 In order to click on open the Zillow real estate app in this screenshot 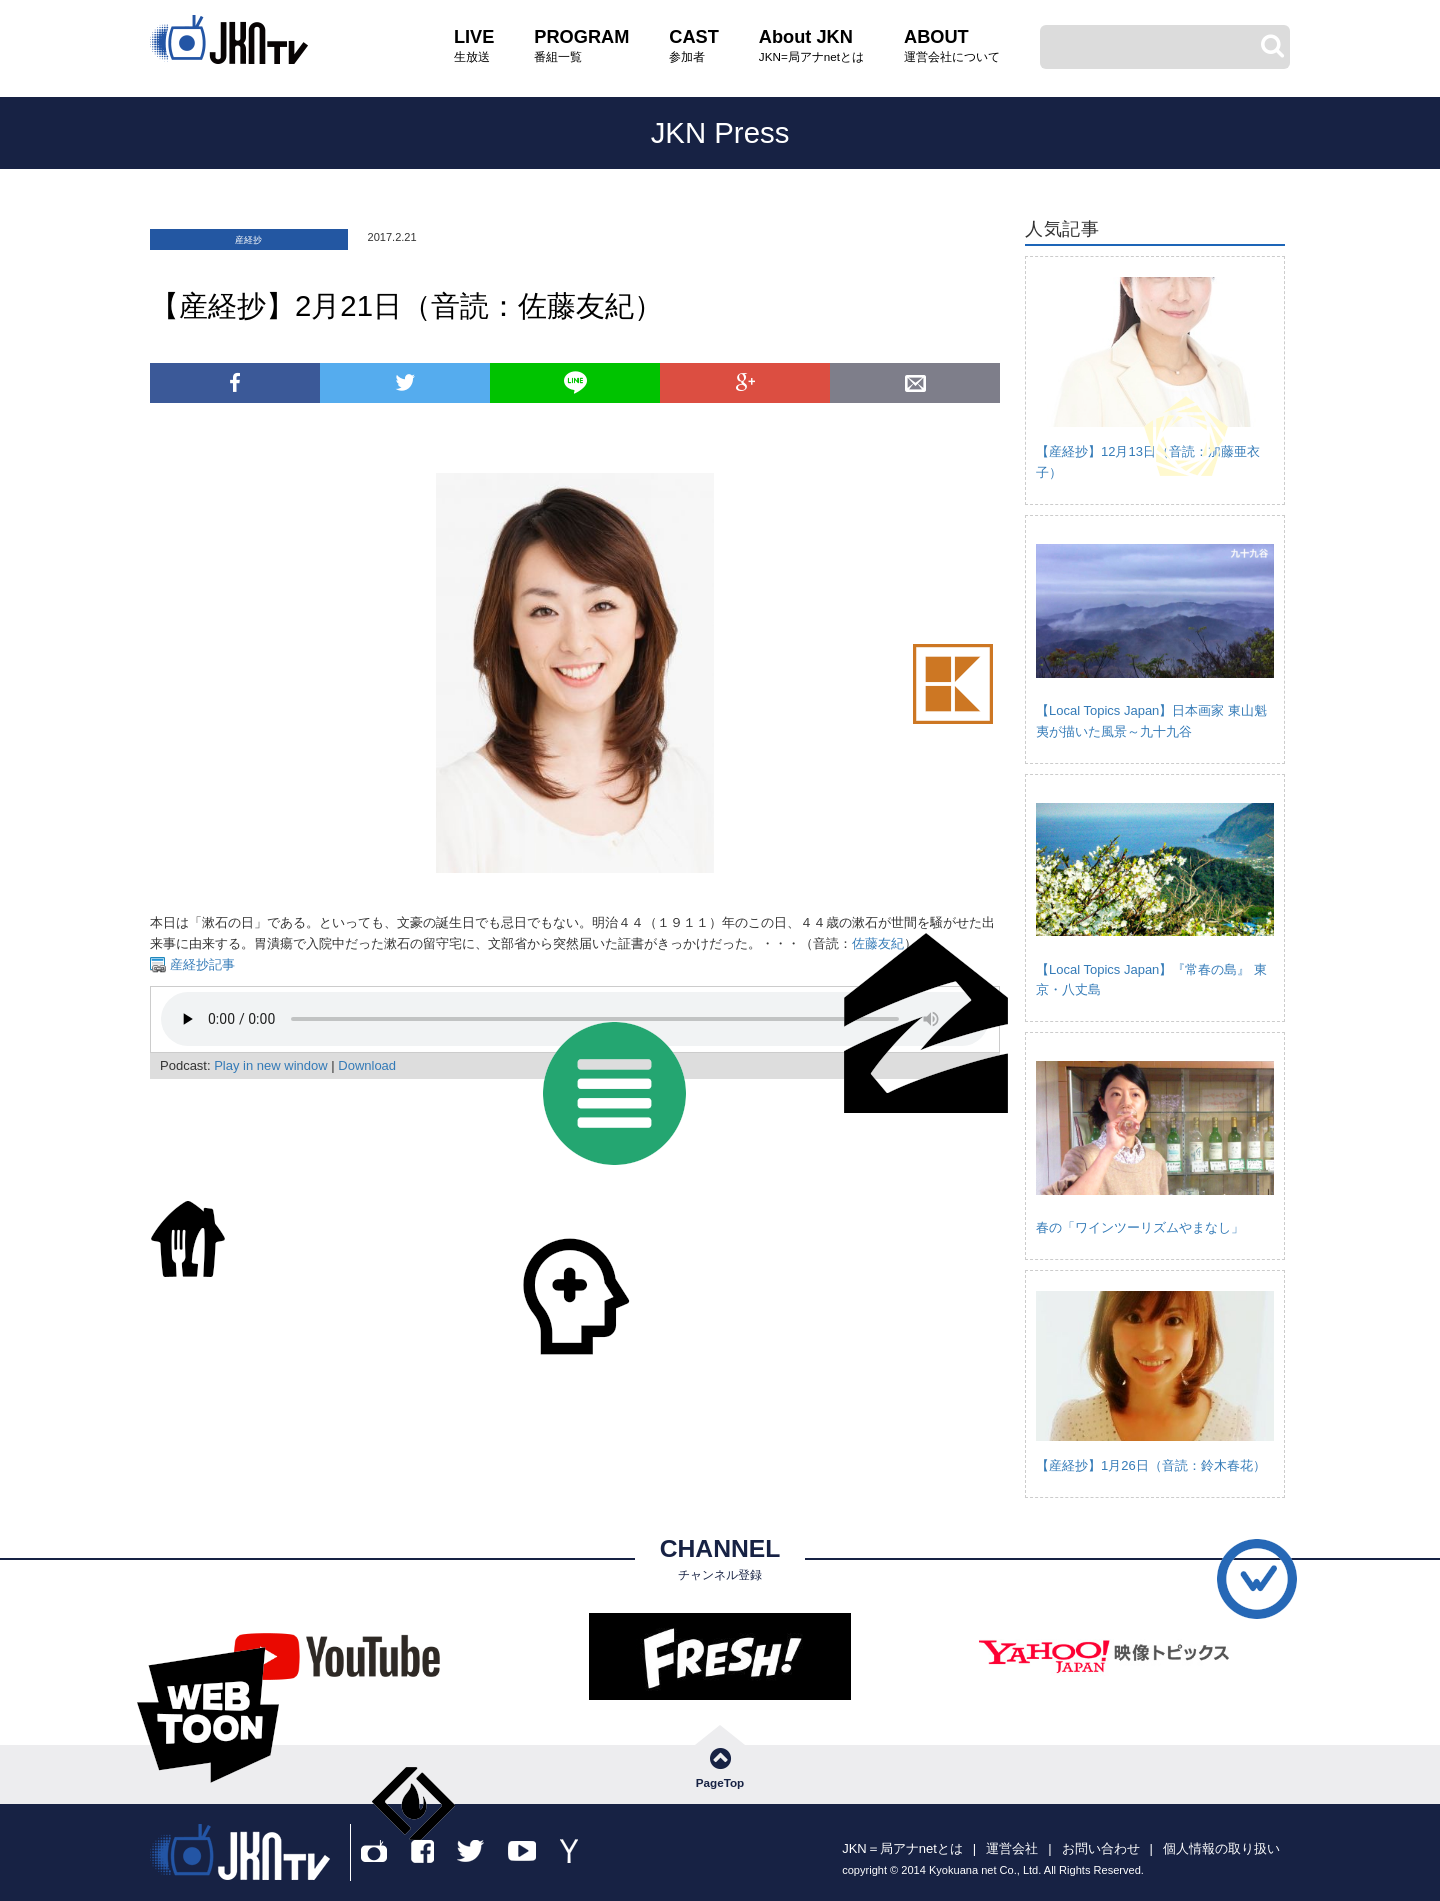, I will do `click(926, 1023)`.